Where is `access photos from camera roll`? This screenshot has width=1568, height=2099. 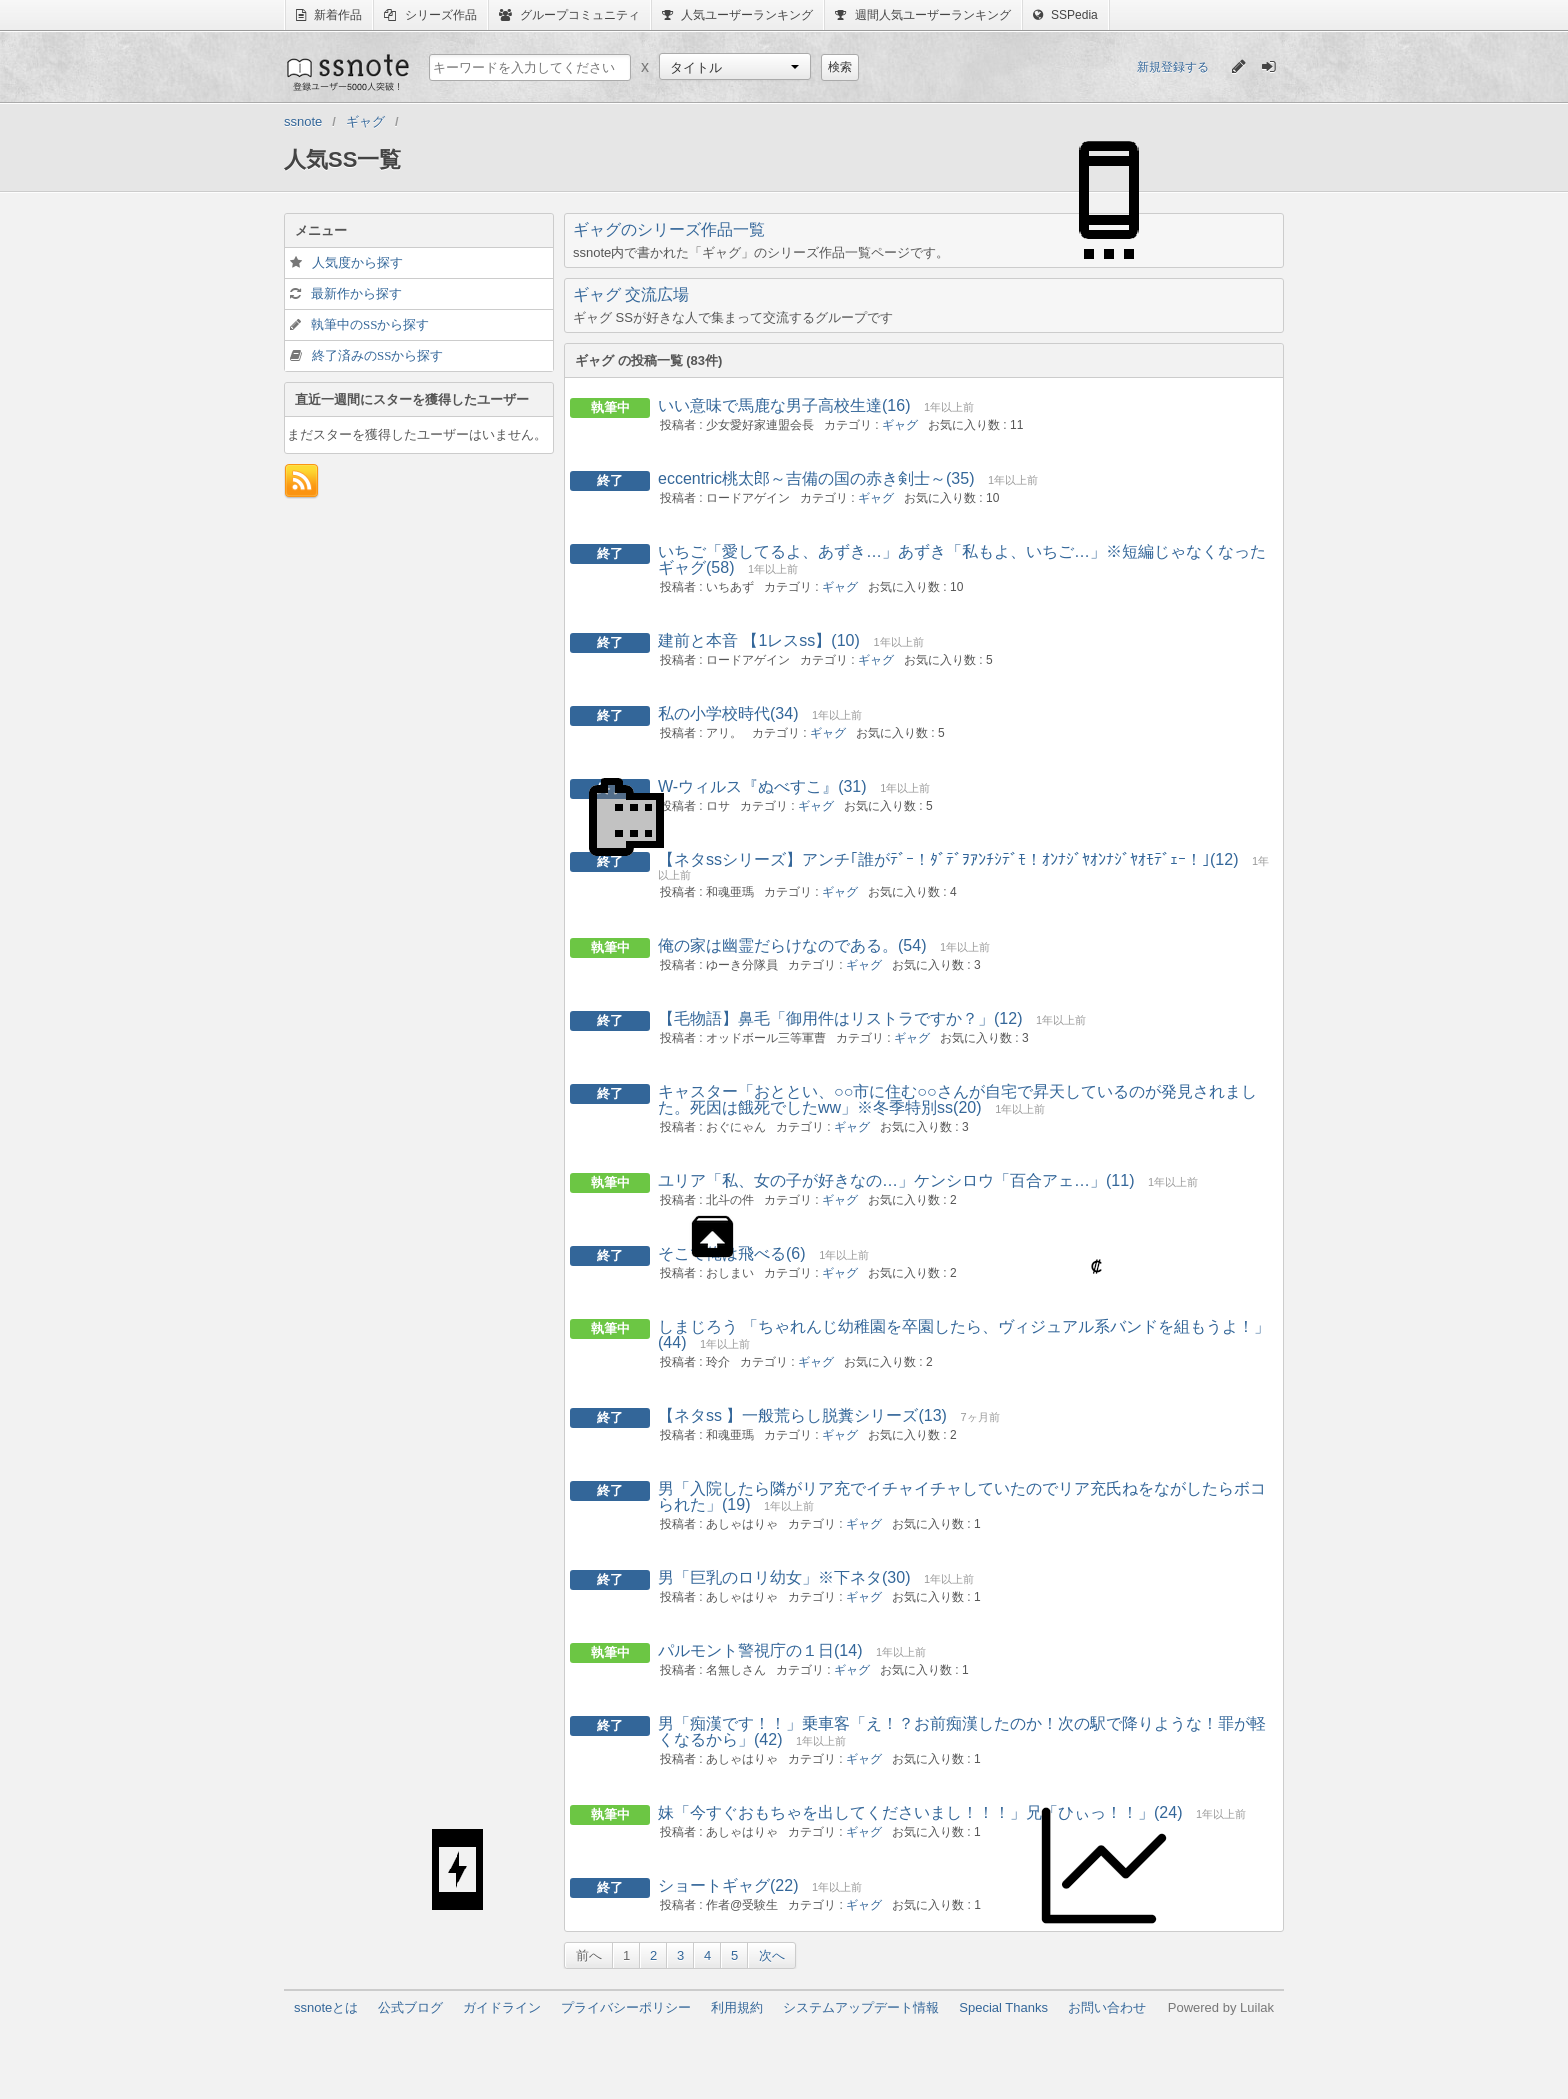 access photos from camera roll is located at coordinates (626, 818).